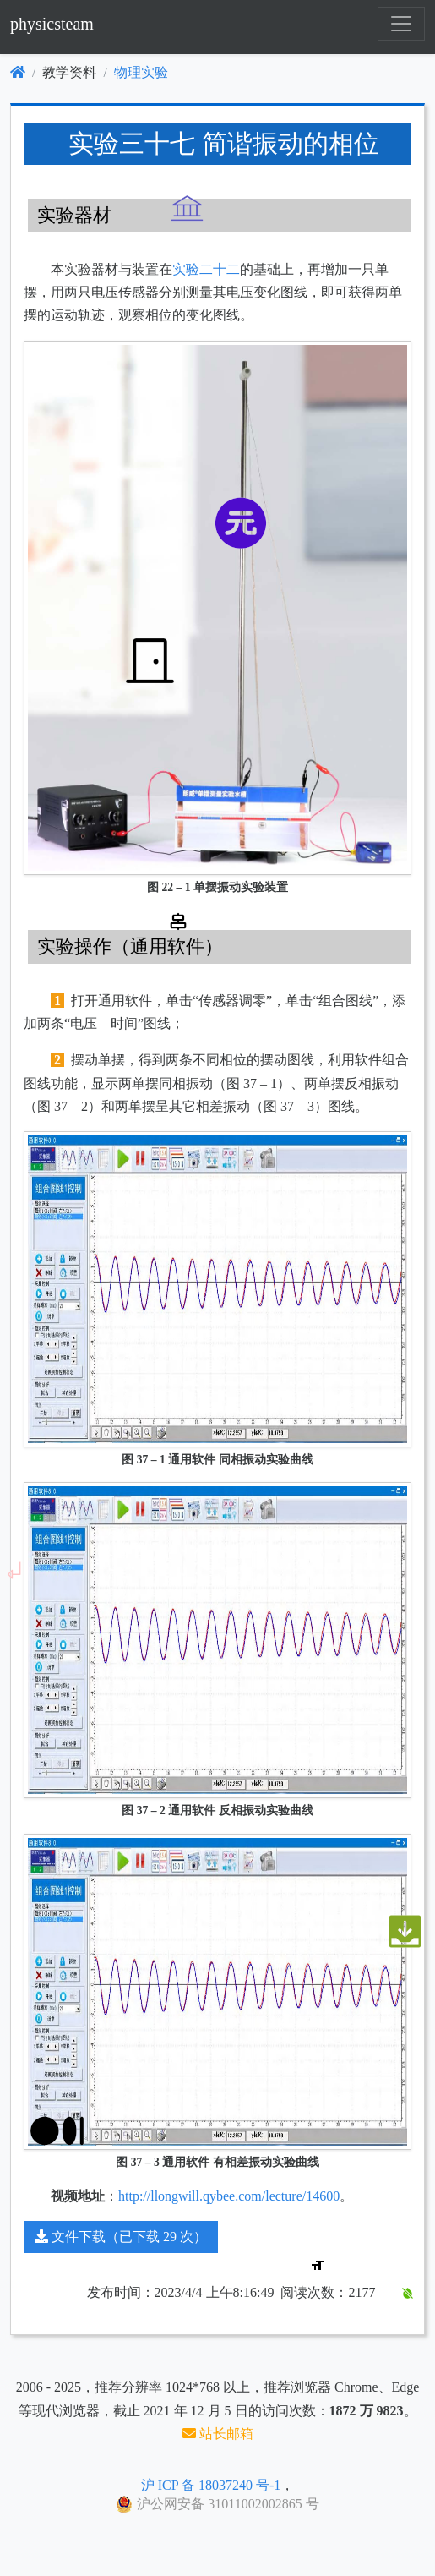 This screenshot has width=435, height=2576. What do you see at coordinates (14, 1570) in the screenshot?
I see `return to previous line or entry` at bounding box center [14, 1570].